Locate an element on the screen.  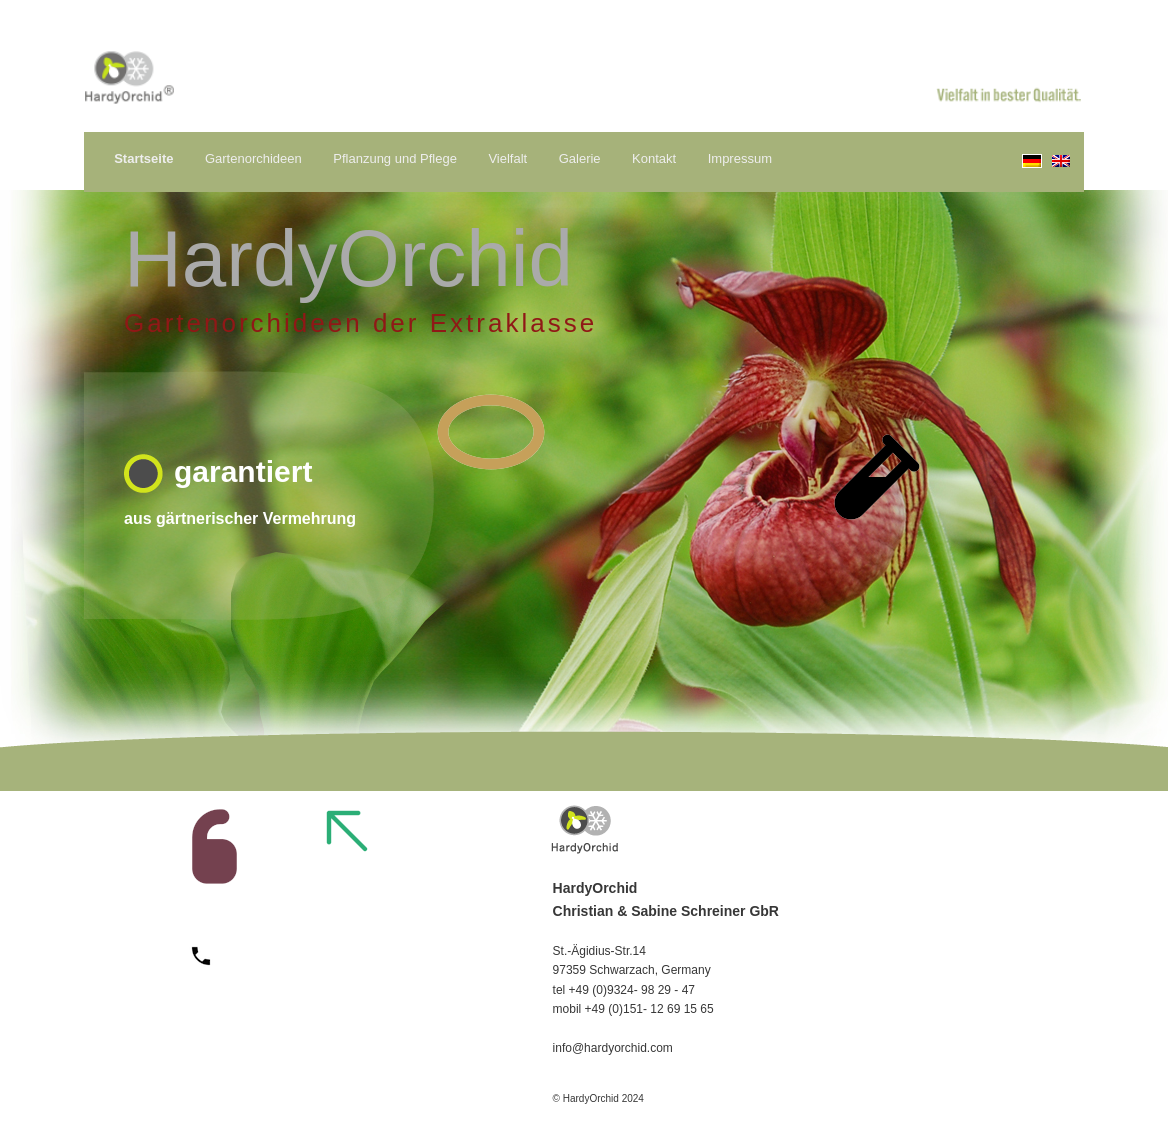
indicates a vertical oval or ellipse shape tool is located at coordinates (491, 432).